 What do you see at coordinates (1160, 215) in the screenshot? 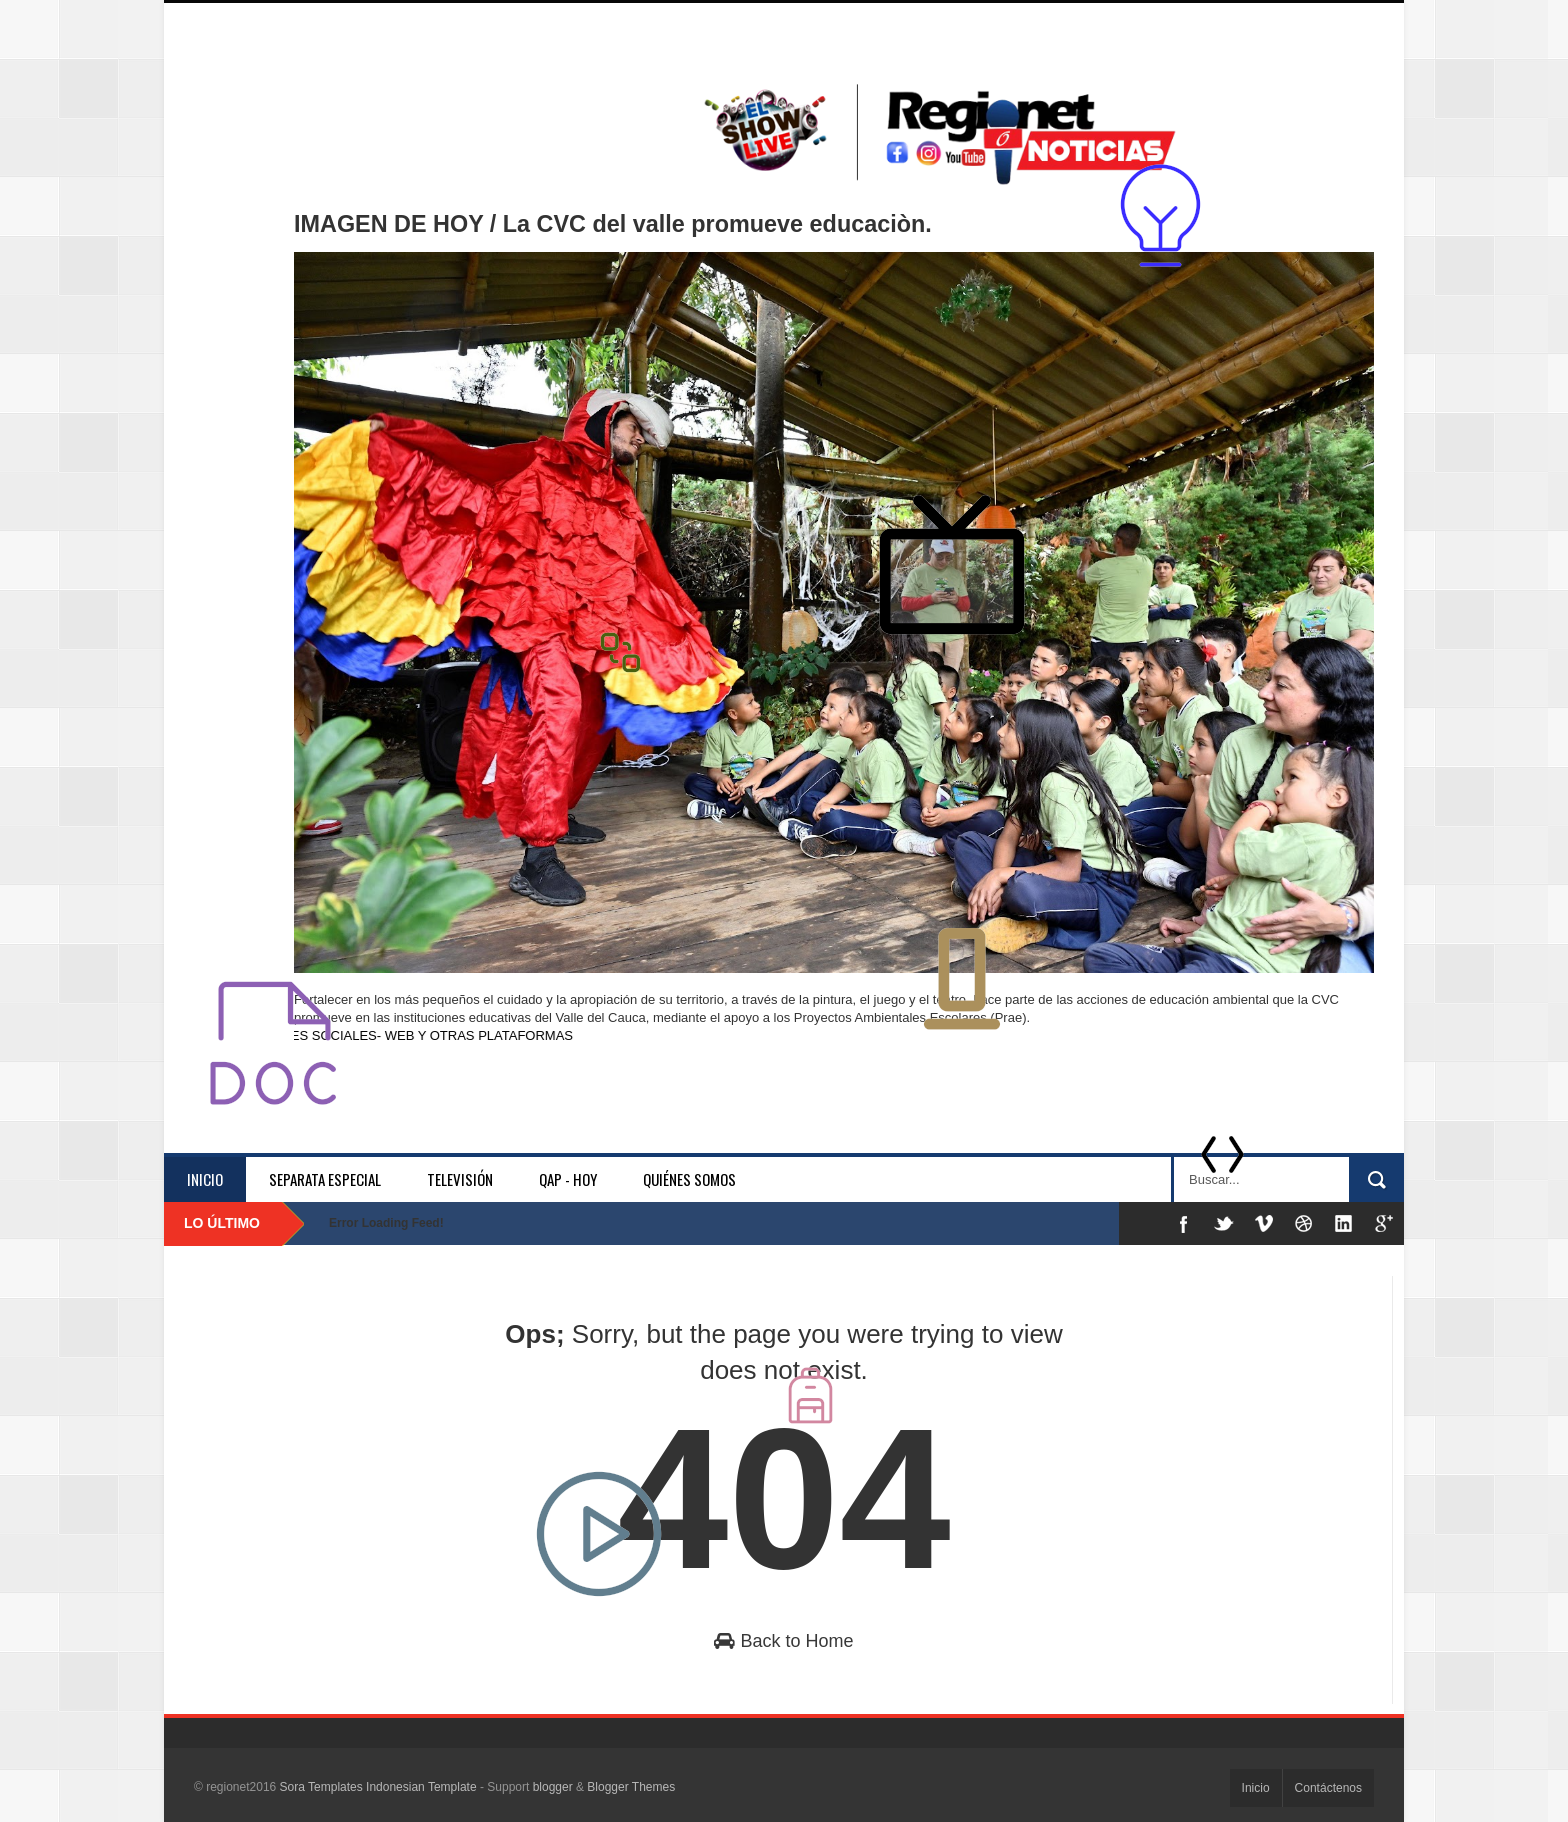
I see `toggle idea or tip suggestions` at bounding box center [1160, 215].